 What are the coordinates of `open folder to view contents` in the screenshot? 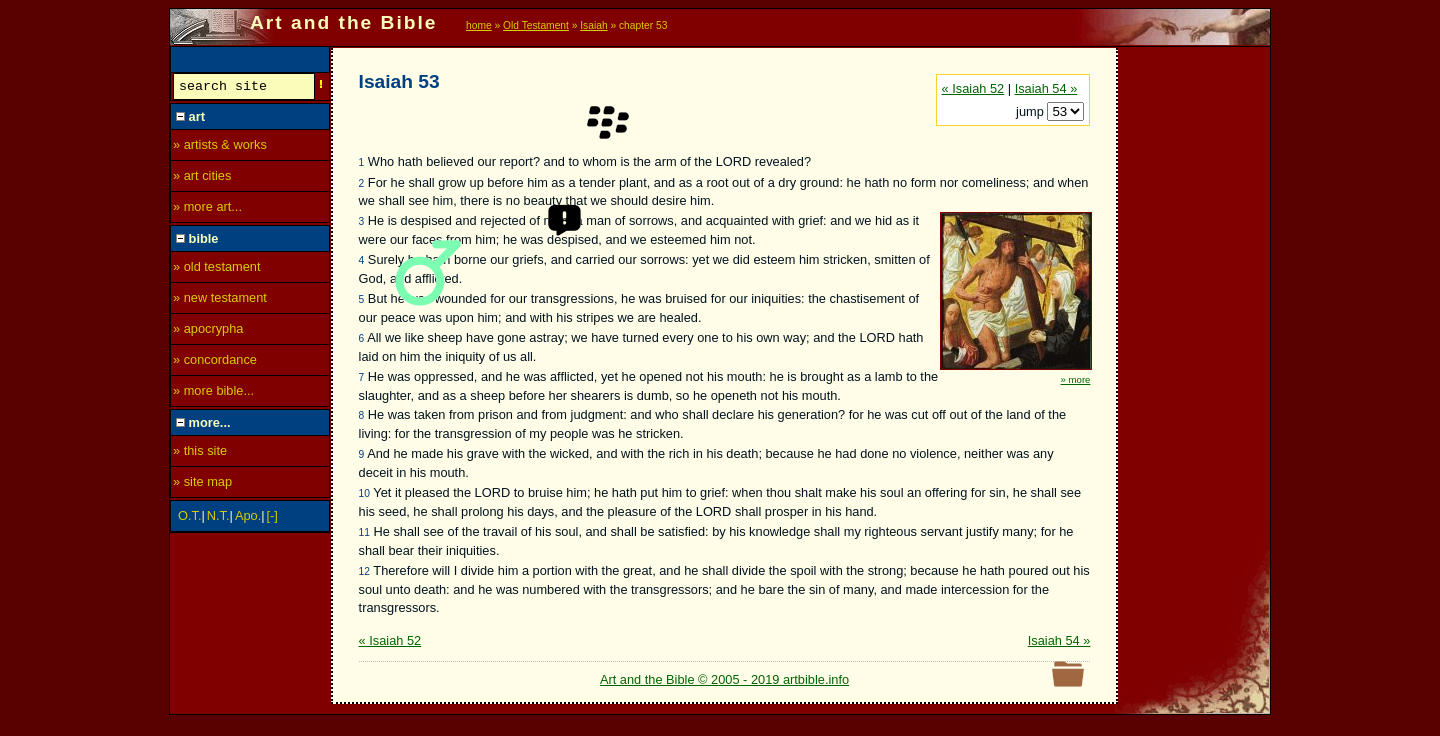 It's located at (1068, 674).